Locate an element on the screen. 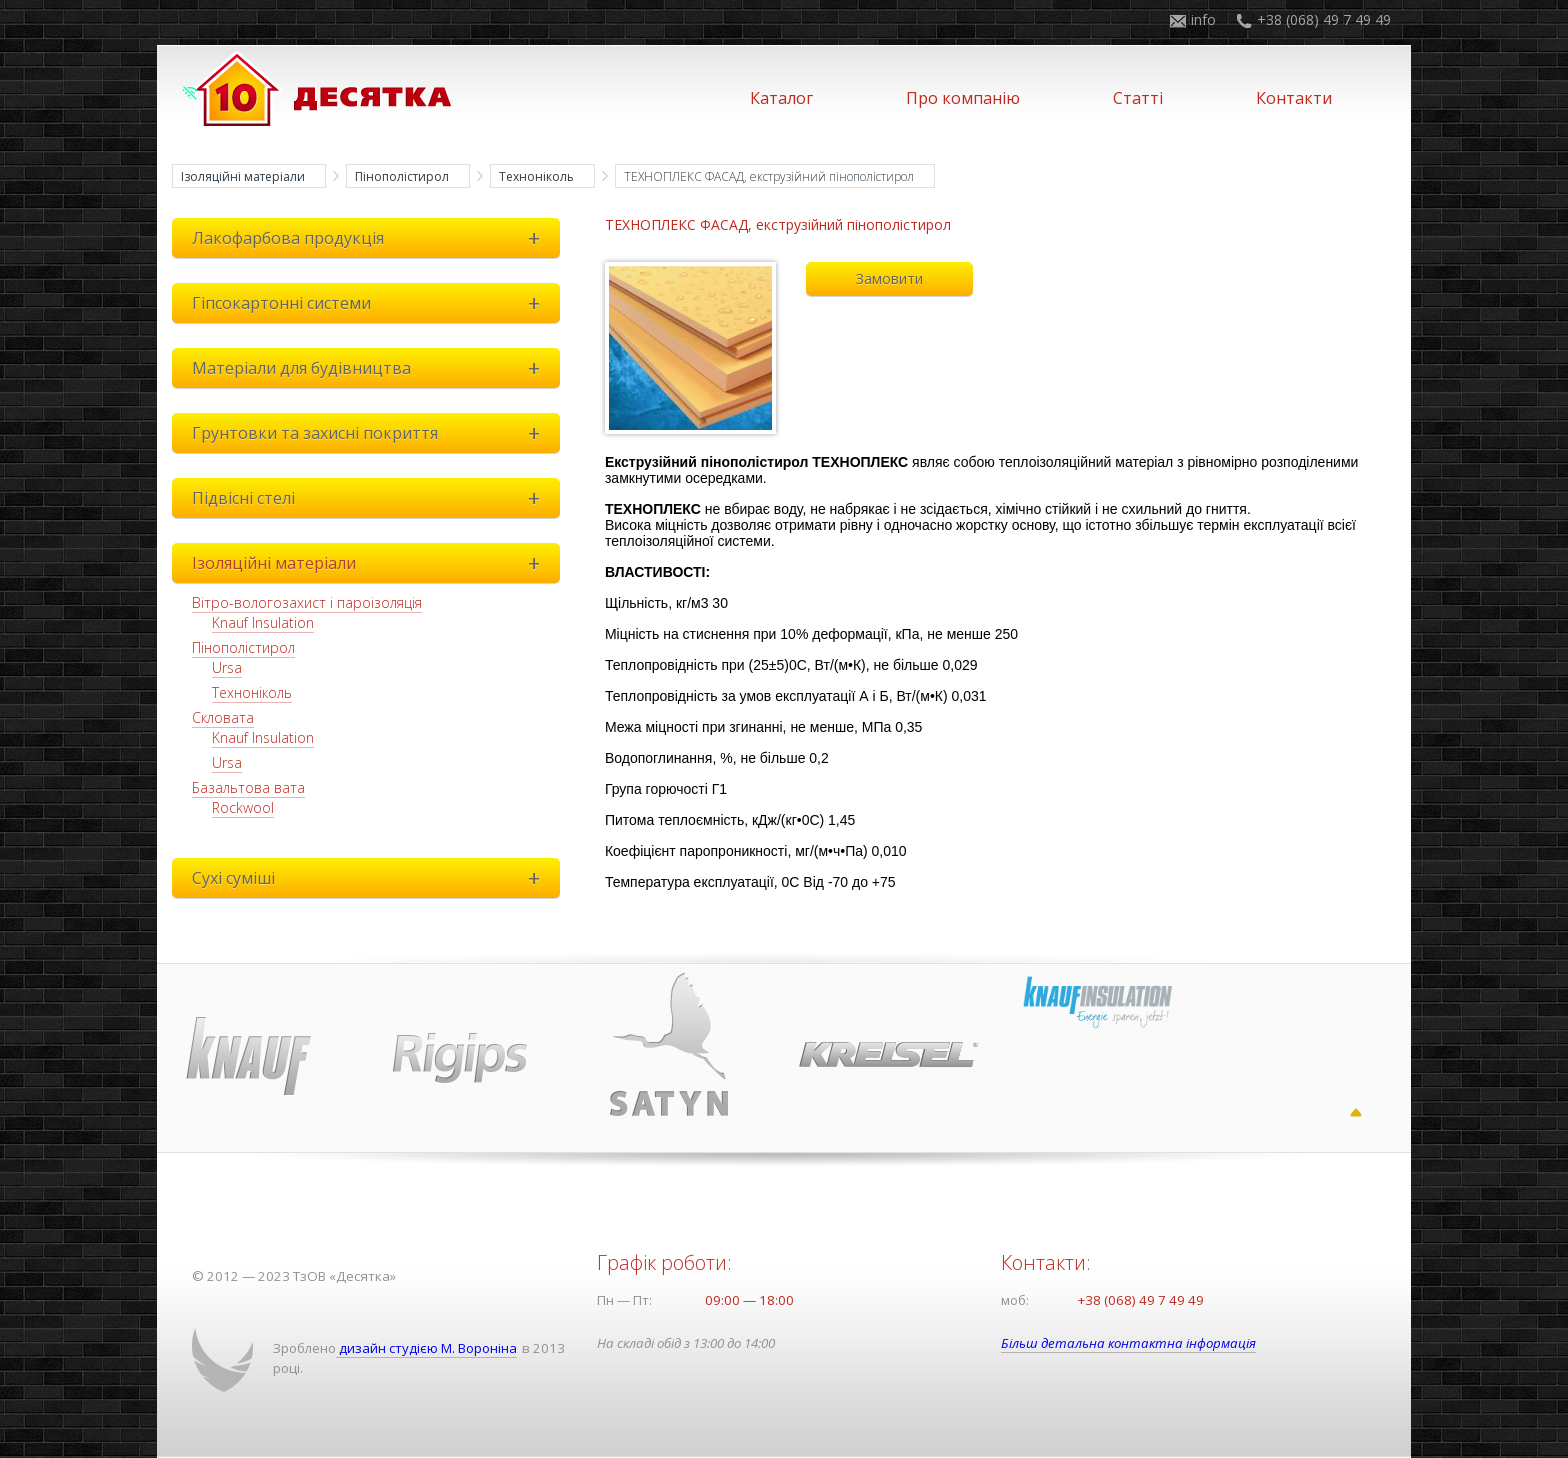 This screenshot has height=1458, width=1568. scroll to top of page is located at coordinates (1356, 1113).